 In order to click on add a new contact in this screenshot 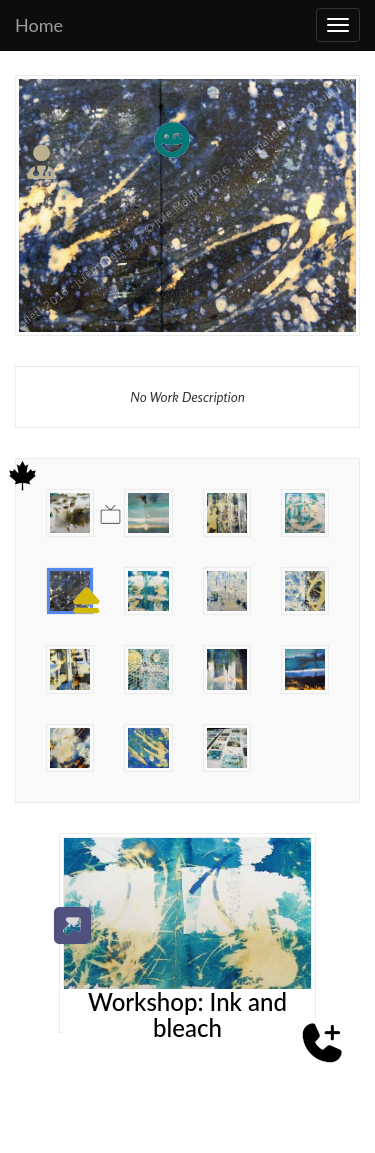, I will do `click(323, 1042)`.